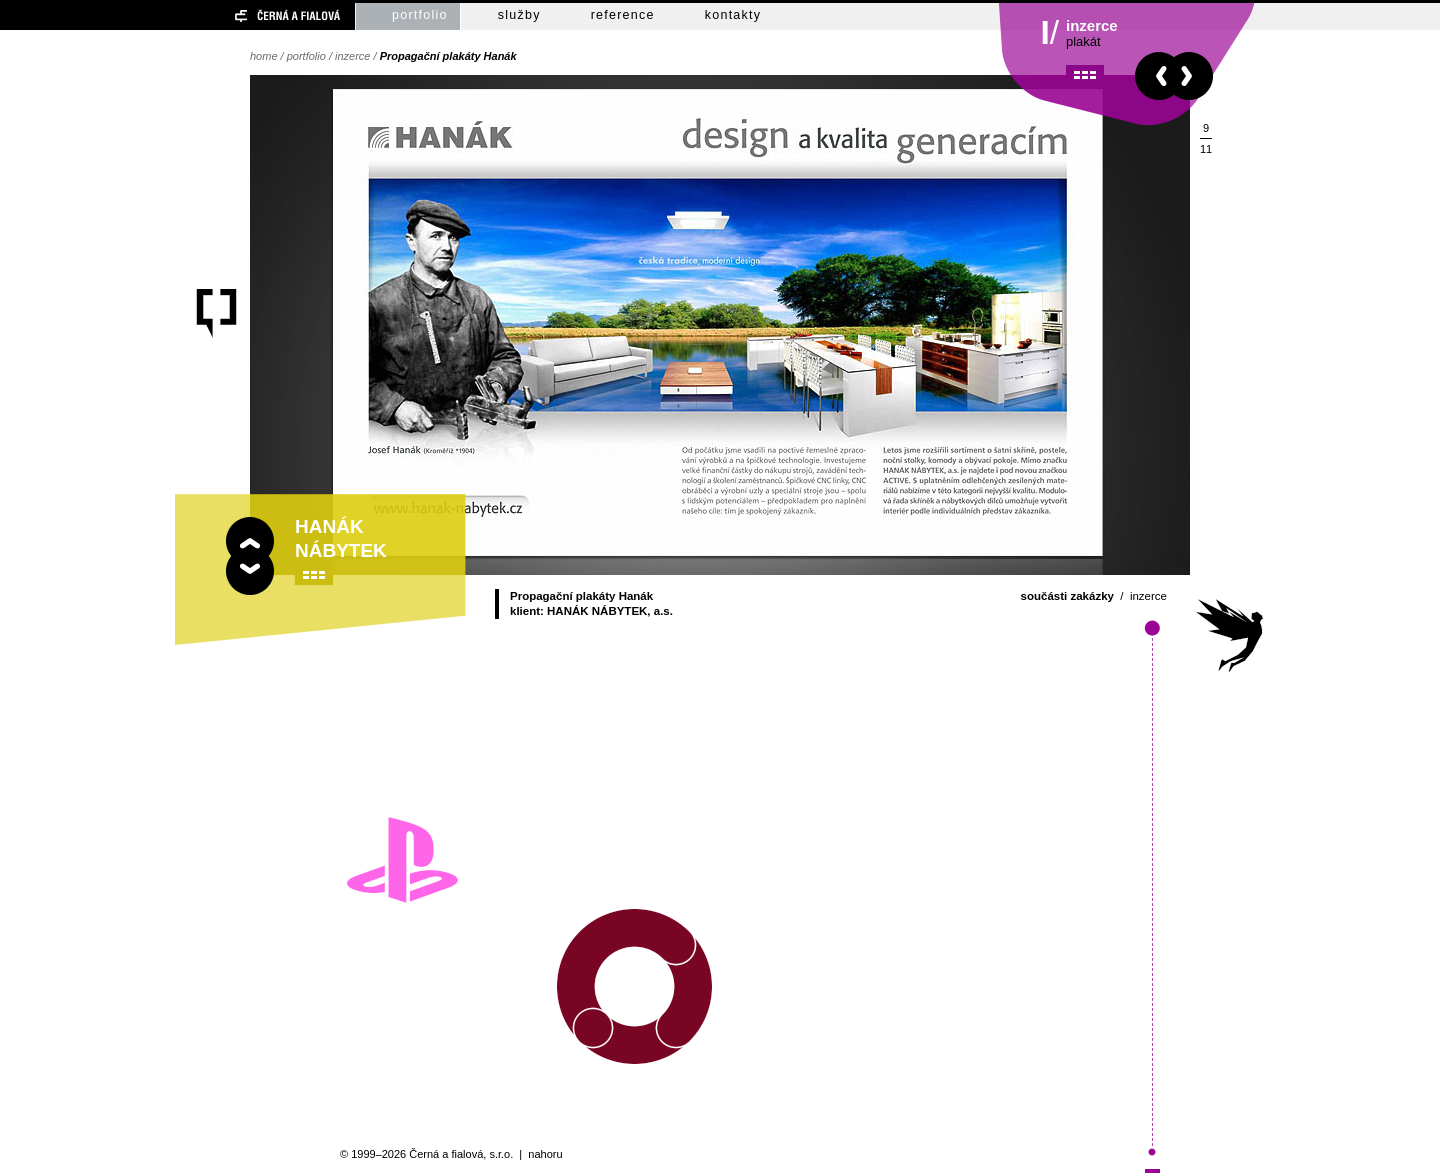 Image resolution: width=1440 pixels, height=1173 pixels. I want to click on visit the xda developers website, so click(216, 313).